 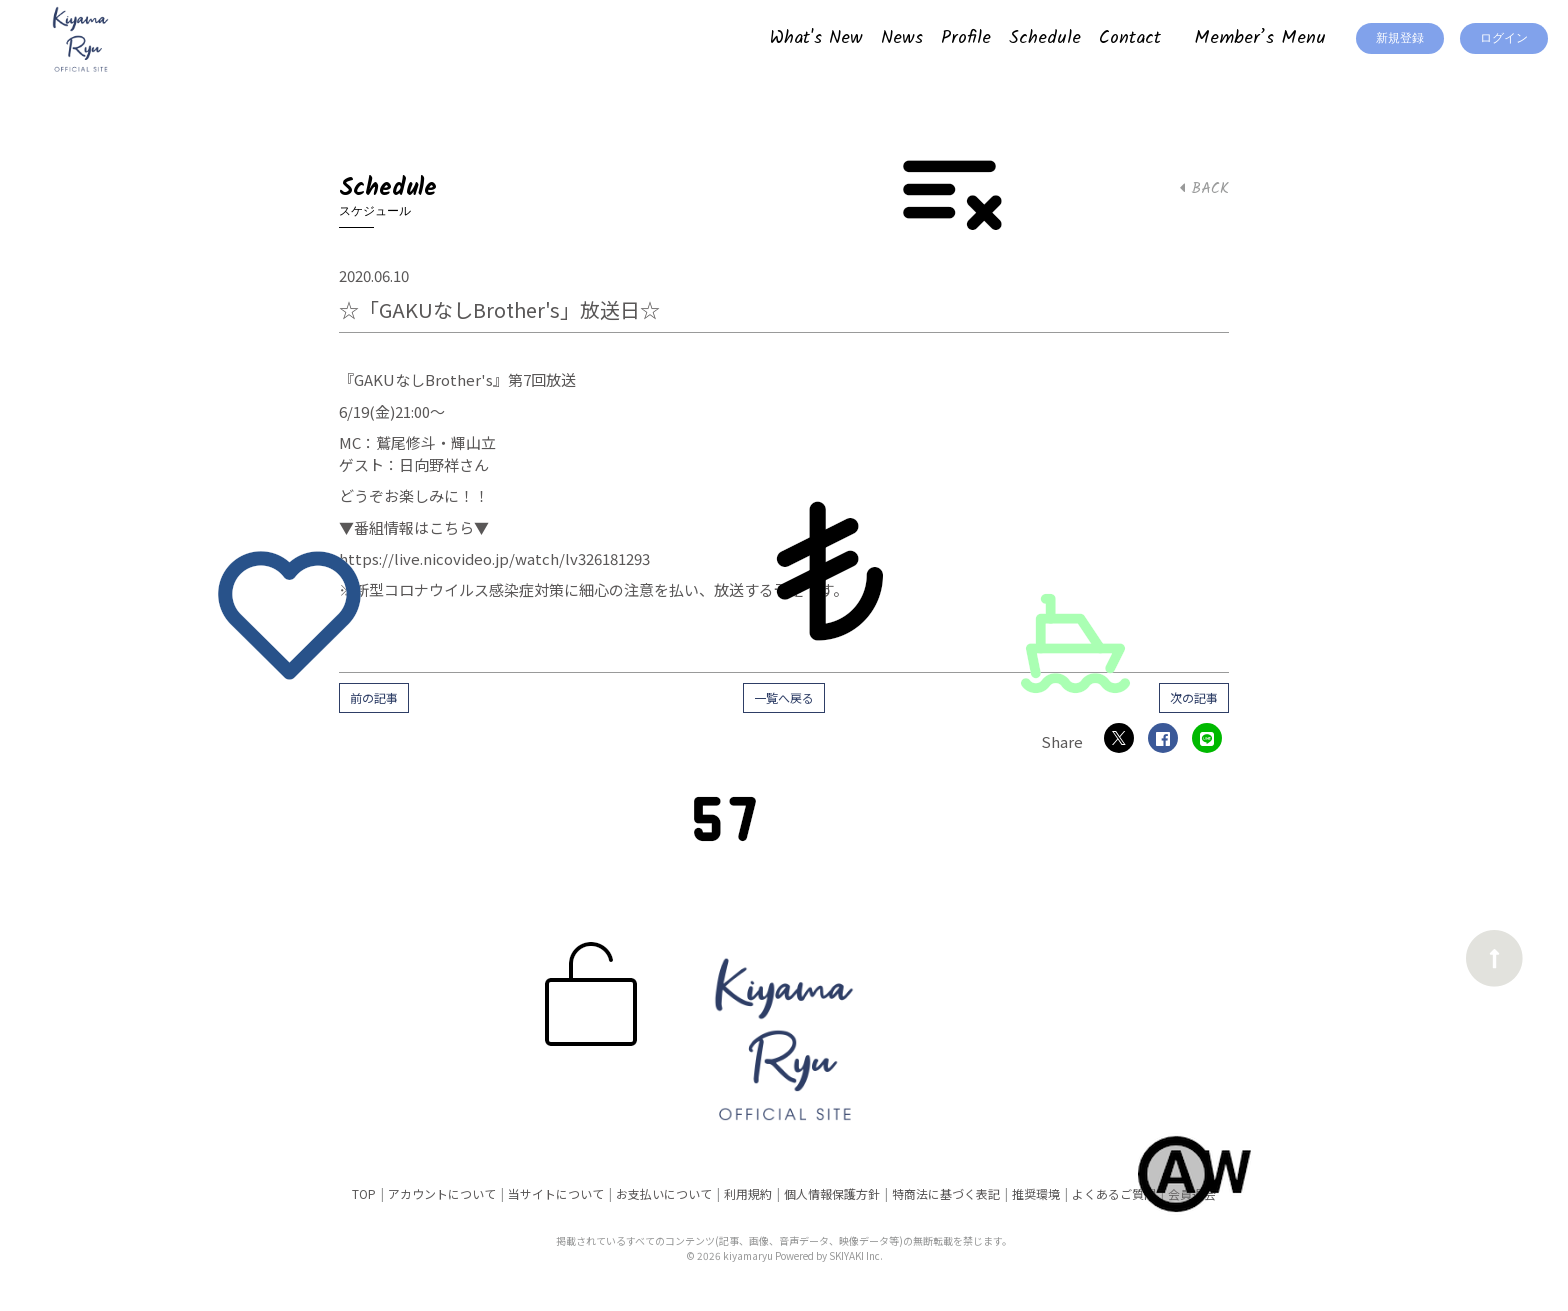 What do you see at coordinates (949, 189) in the screenshot?
I see `remove a playlist` at bounding box center [949, 189].